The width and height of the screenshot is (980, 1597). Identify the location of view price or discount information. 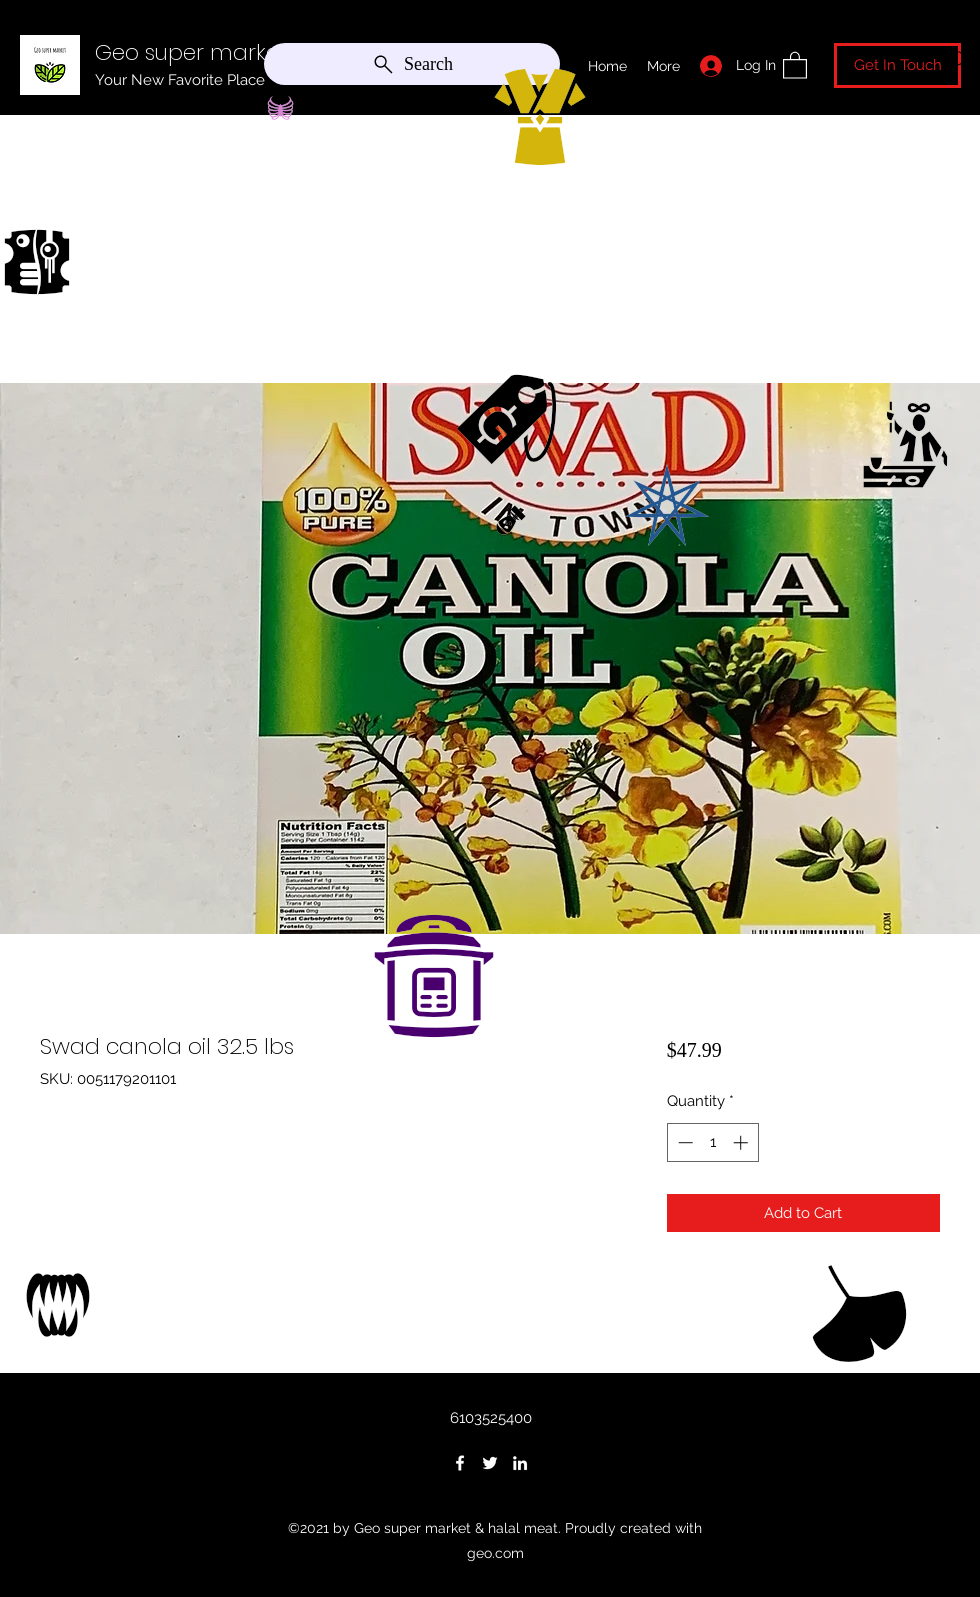
(506, 419).